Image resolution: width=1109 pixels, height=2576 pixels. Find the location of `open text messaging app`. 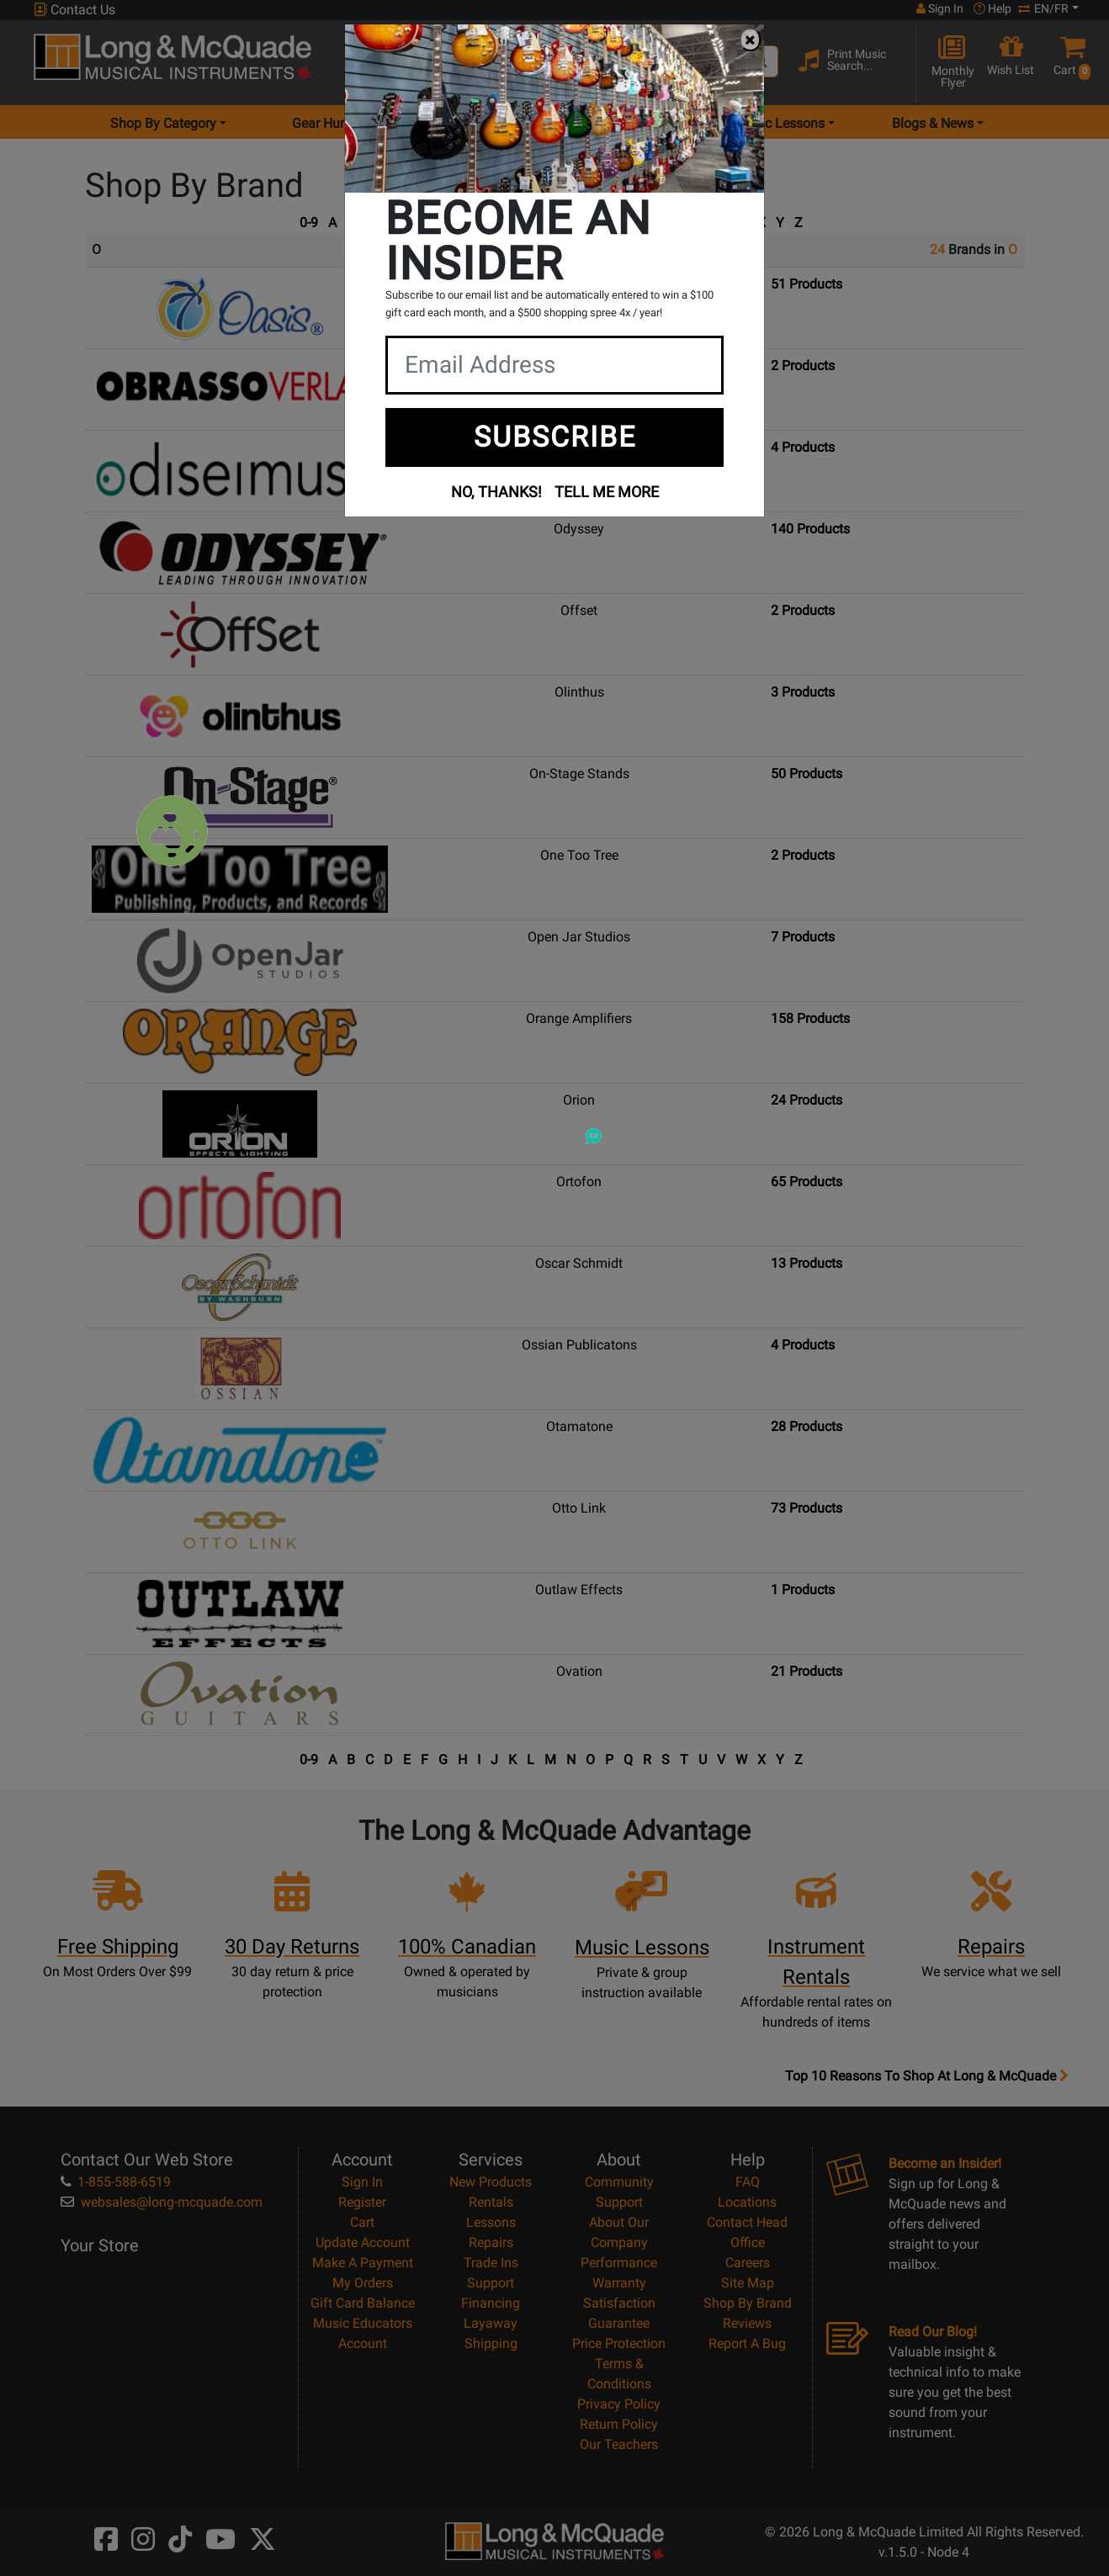

open text messaging app is located at coordinates (593, 1136).